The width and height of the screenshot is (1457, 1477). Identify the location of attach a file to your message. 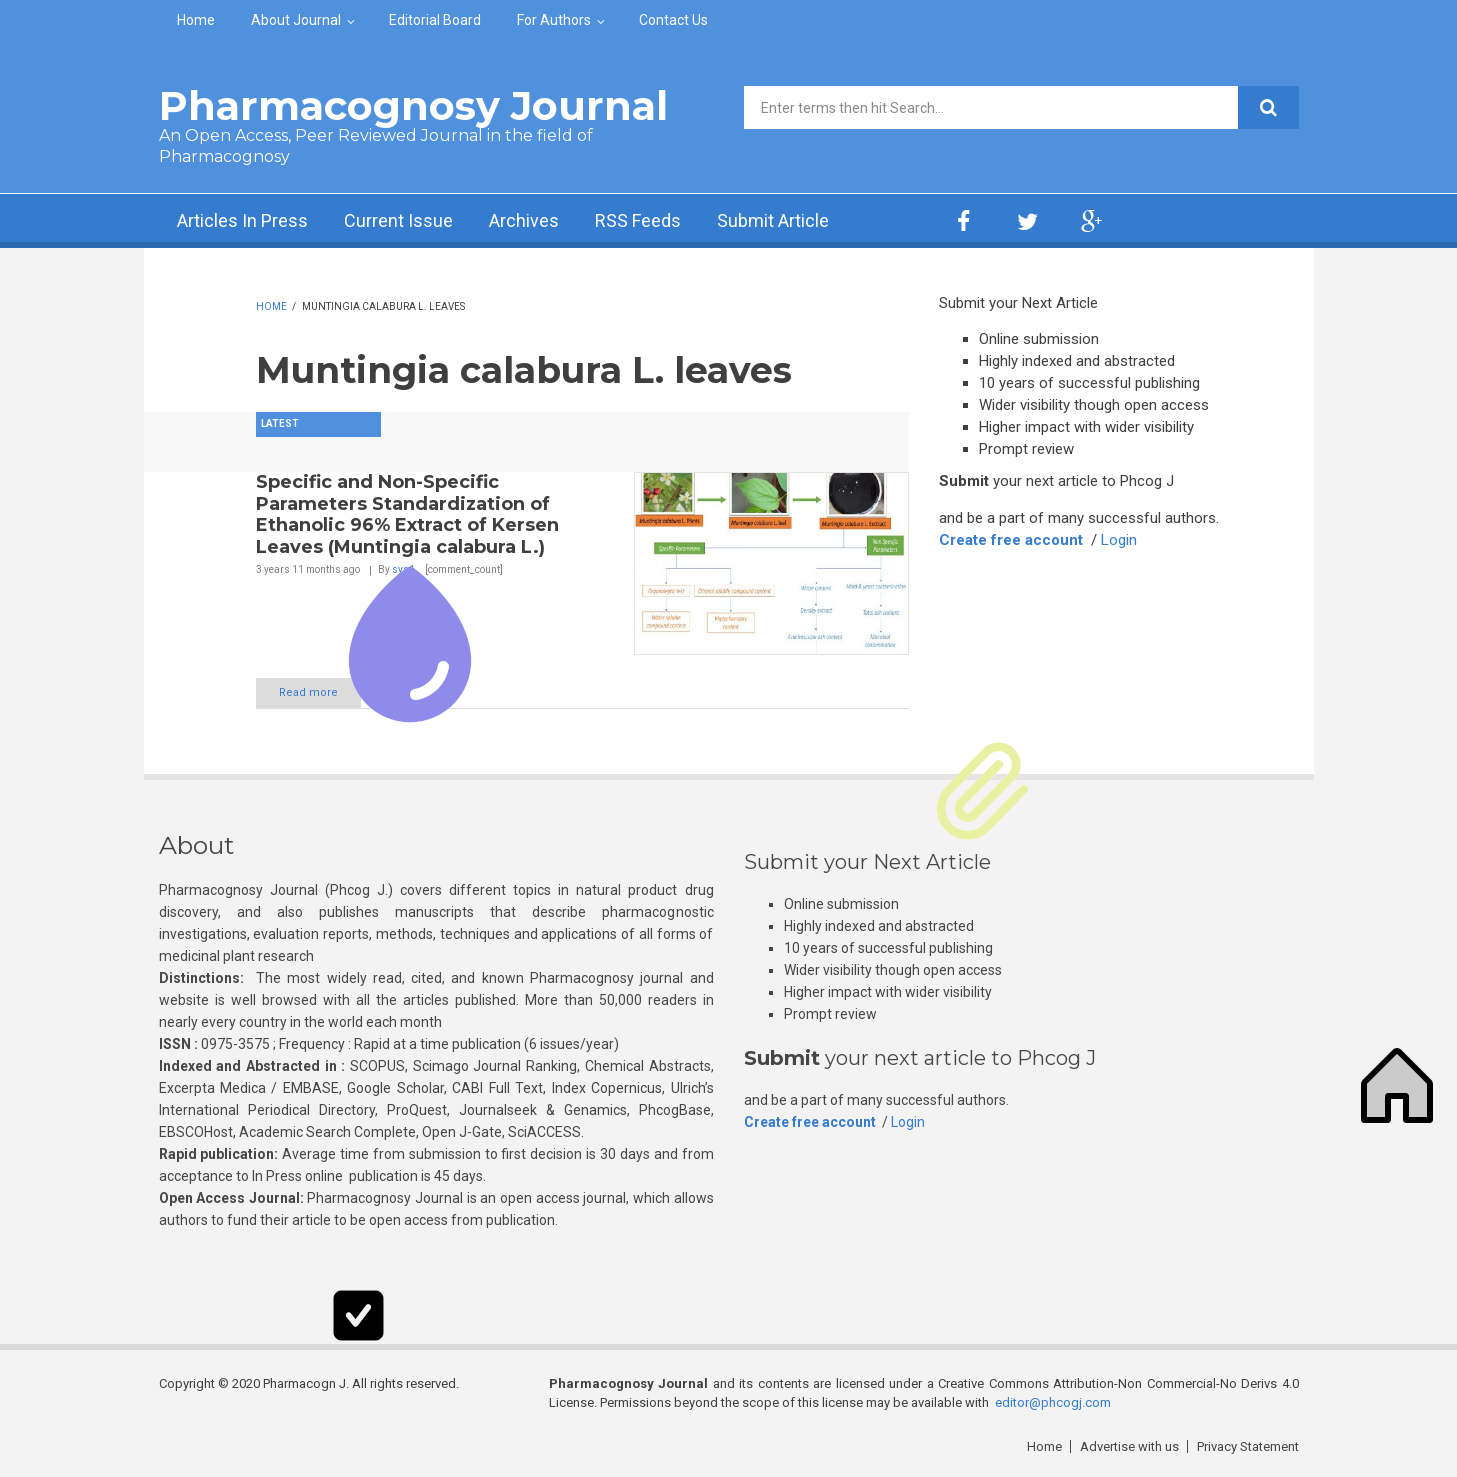
(981, 791).